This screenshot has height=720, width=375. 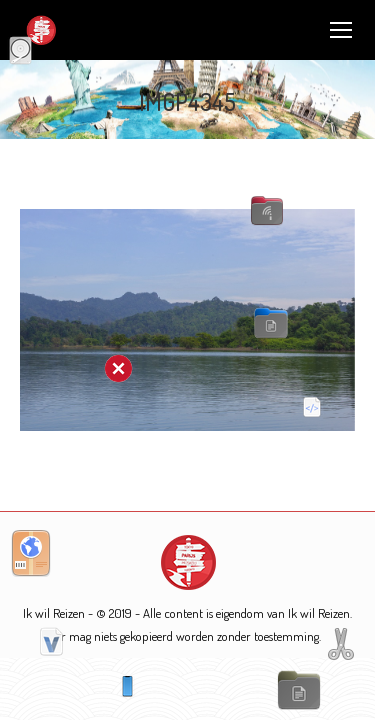 I want to click on folder synced with insync cloud service, so click(x=267, y=210).